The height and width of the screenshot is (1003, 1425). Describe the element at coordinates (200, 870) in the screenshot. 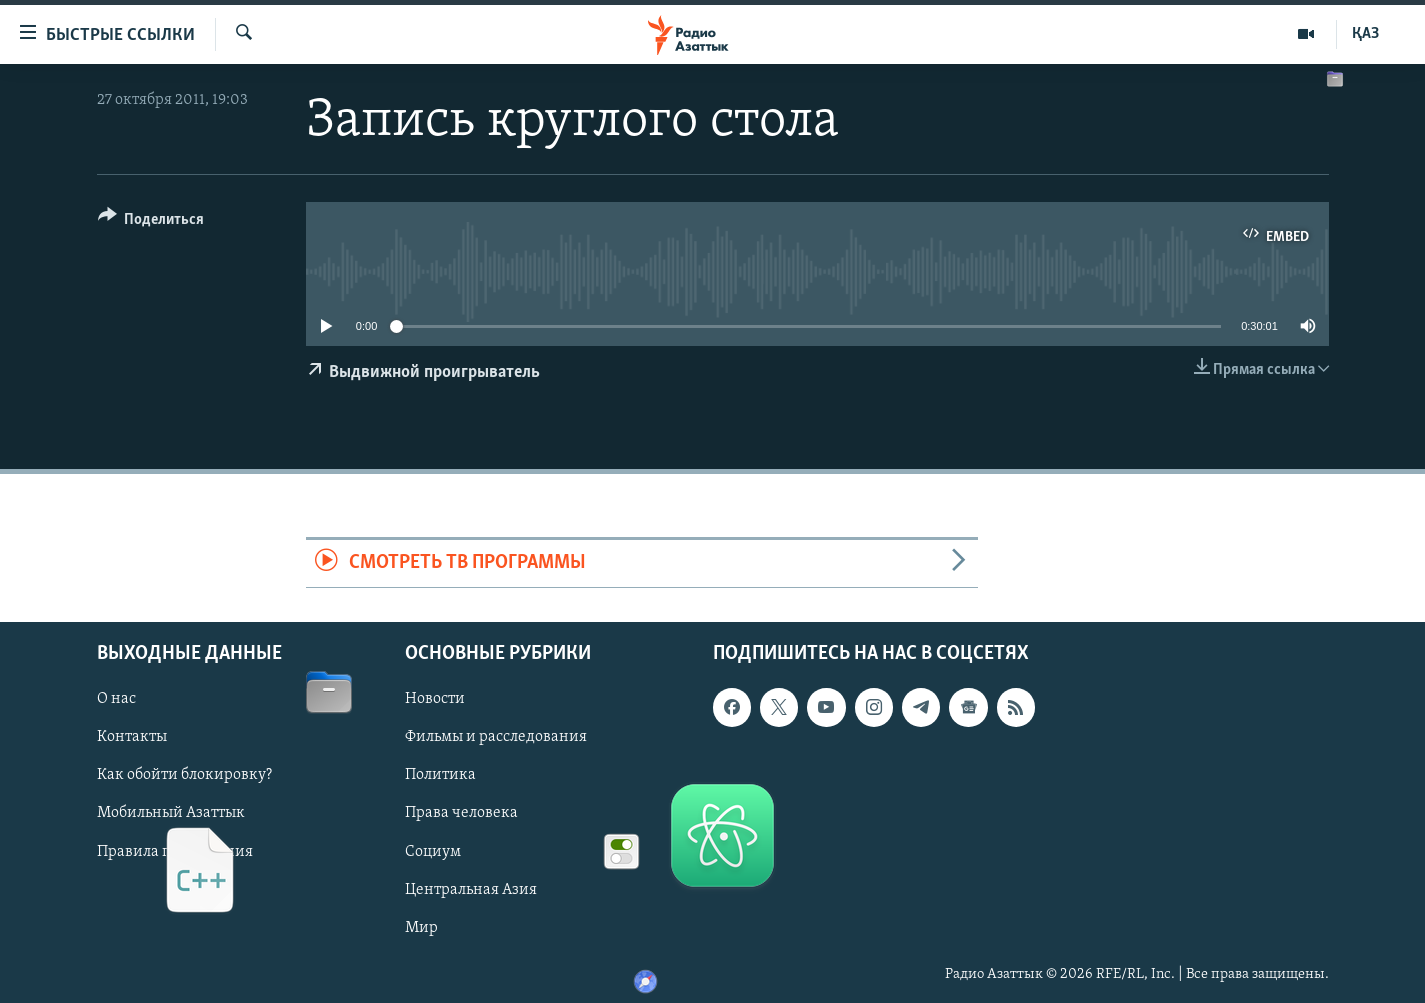

I see `a C++ source code file` at that location.